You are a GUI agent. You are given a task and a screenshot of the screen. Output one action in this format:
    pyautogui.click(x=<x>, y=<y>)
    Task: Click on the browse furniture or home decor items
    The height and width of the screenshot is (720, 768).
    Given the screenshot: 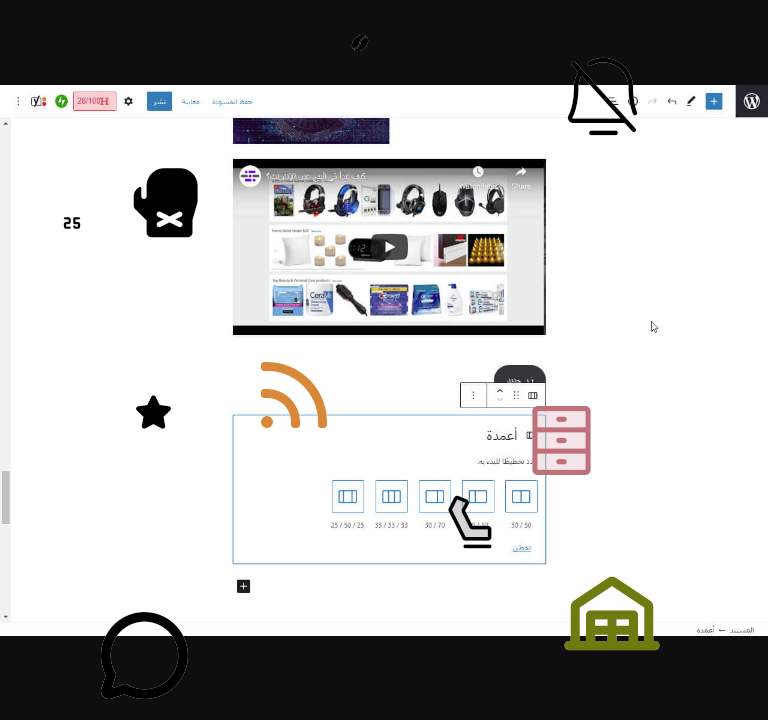 What is the action you would take?
    pyautogui.click(x=561, y=440)
    